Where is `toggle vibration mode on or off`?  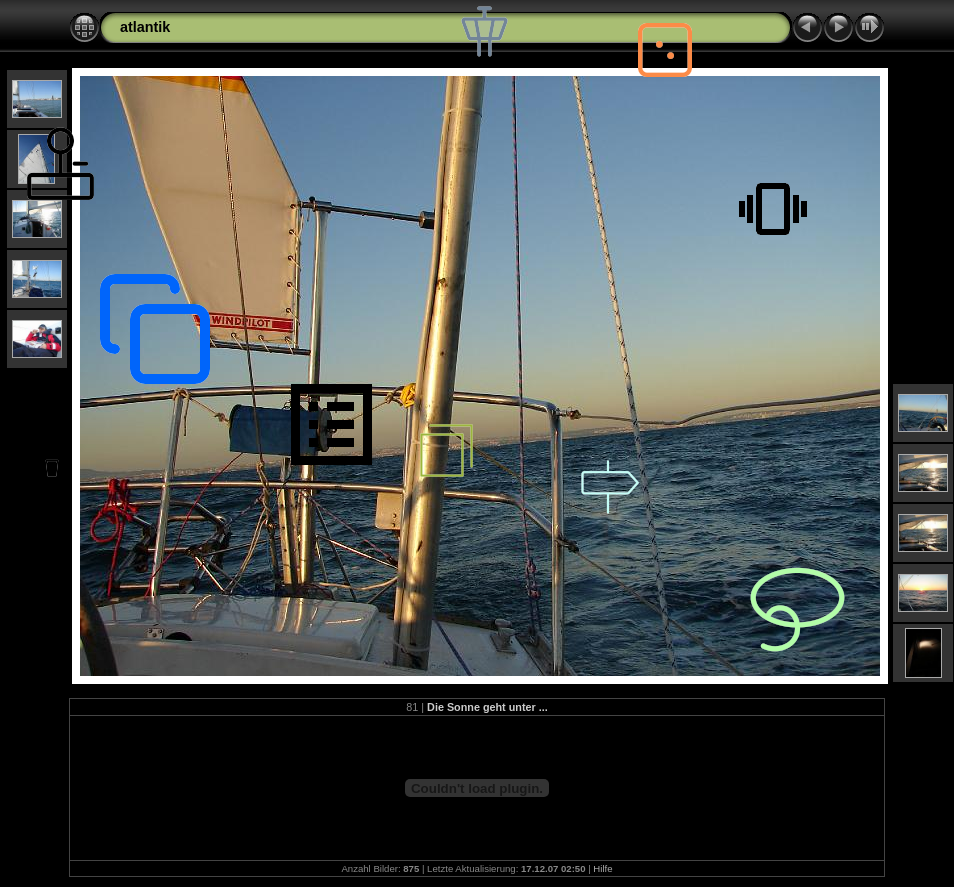
toggle vibration mode on or off is located at coordinates (773, 209).